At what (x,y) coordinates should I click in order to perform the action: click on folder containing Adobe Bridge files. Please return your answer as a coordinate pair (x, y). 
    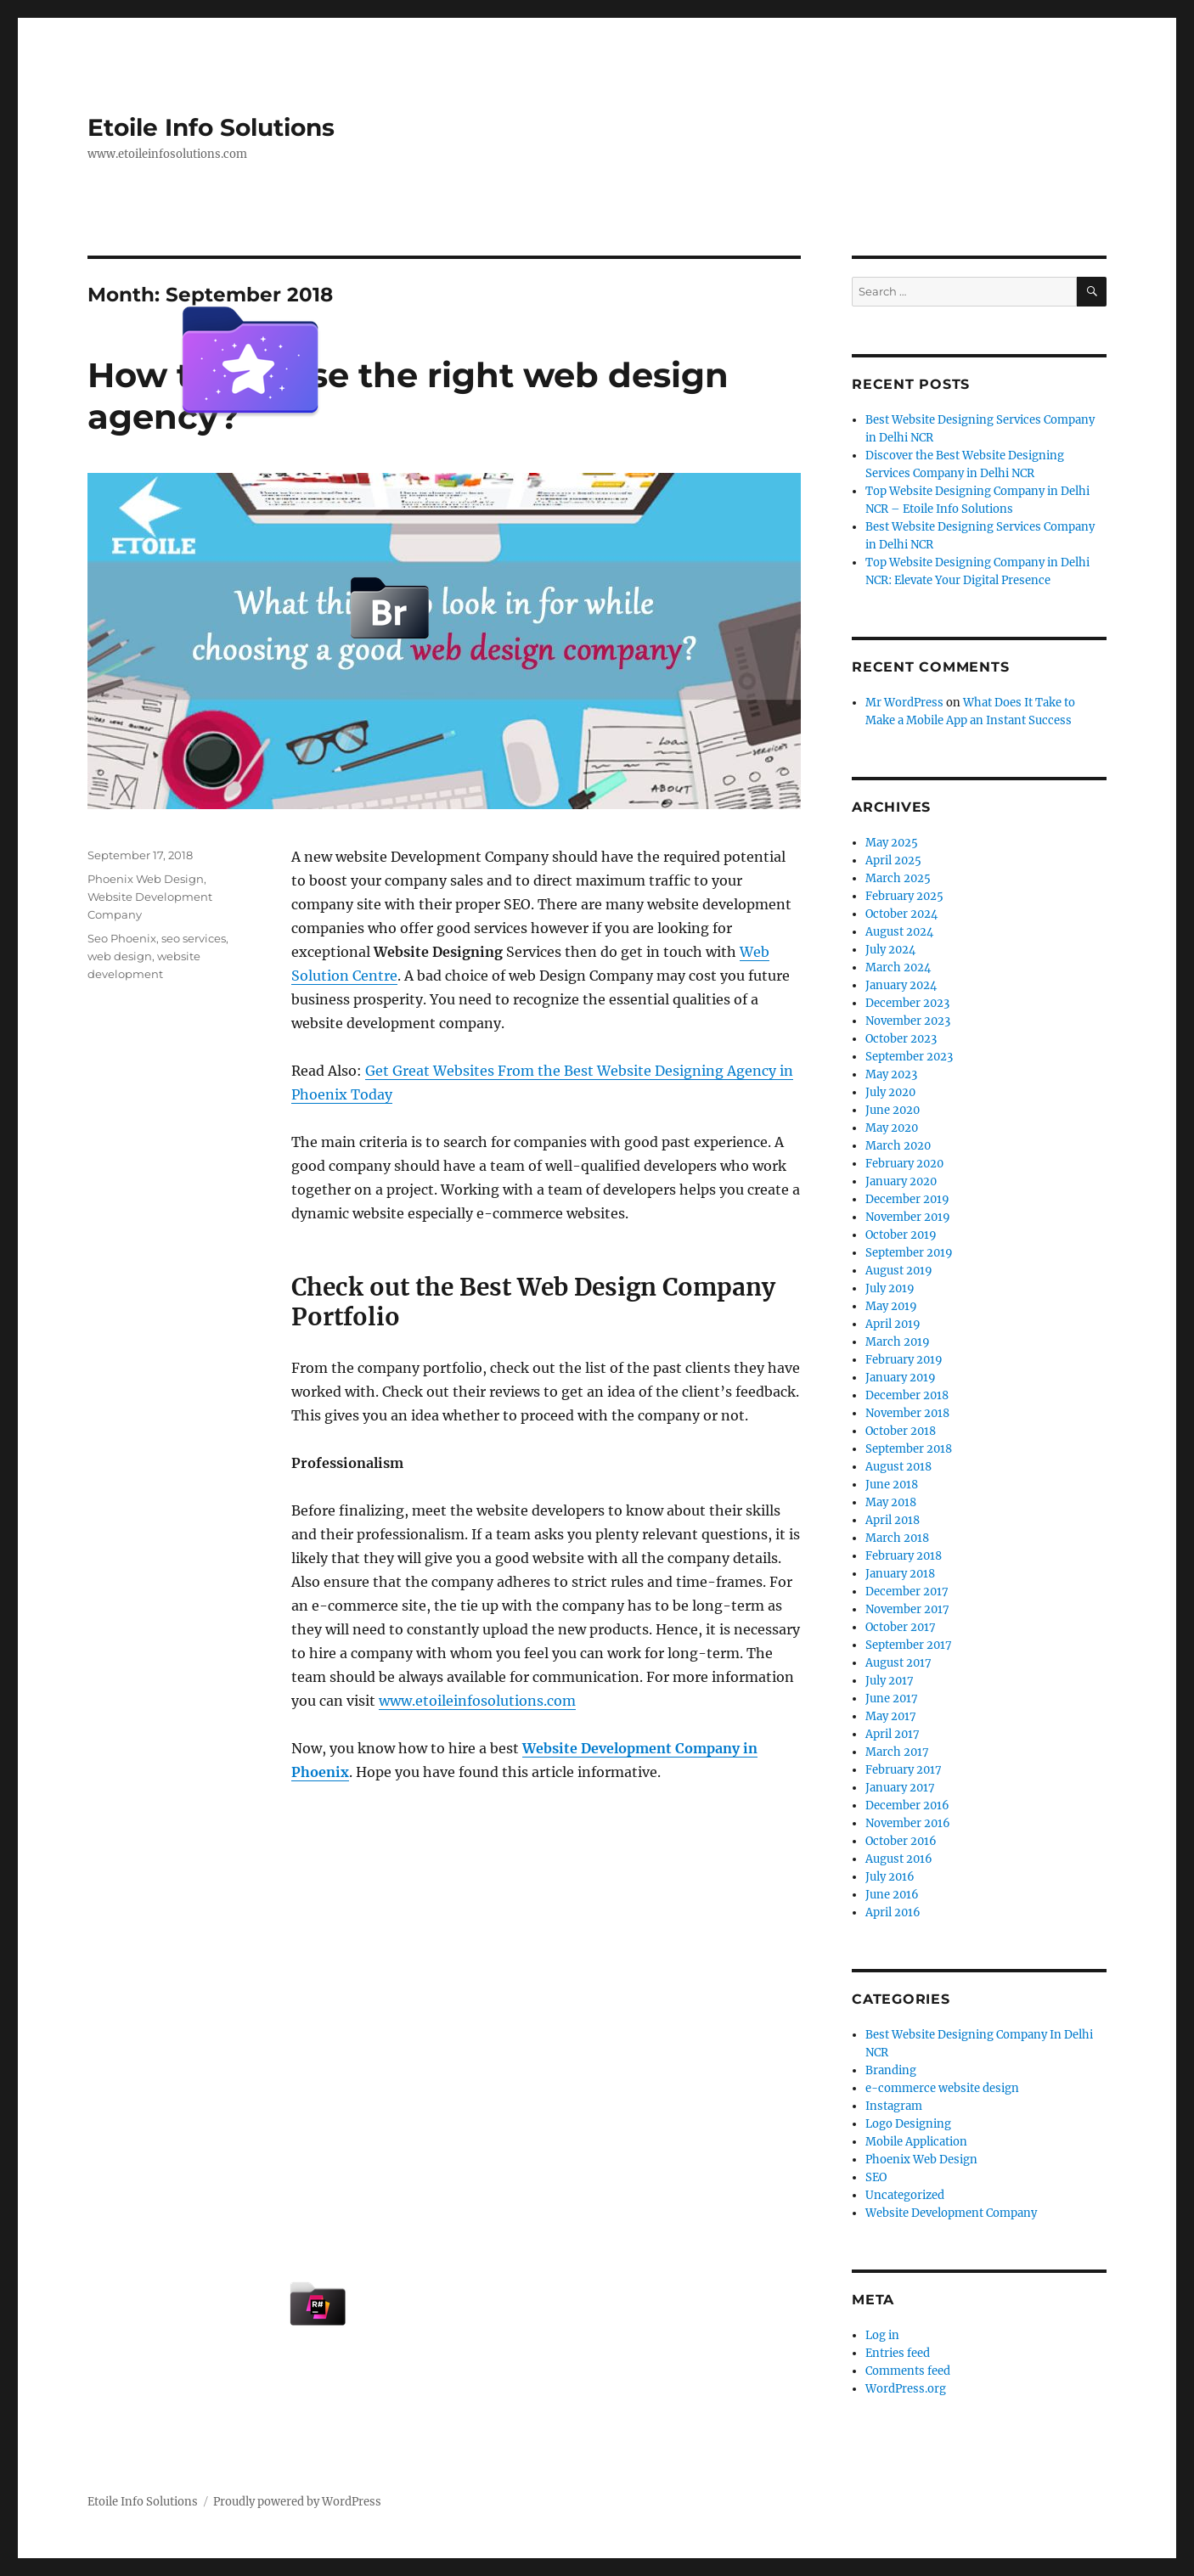
    Looking at the image, I should click on (389, 610).